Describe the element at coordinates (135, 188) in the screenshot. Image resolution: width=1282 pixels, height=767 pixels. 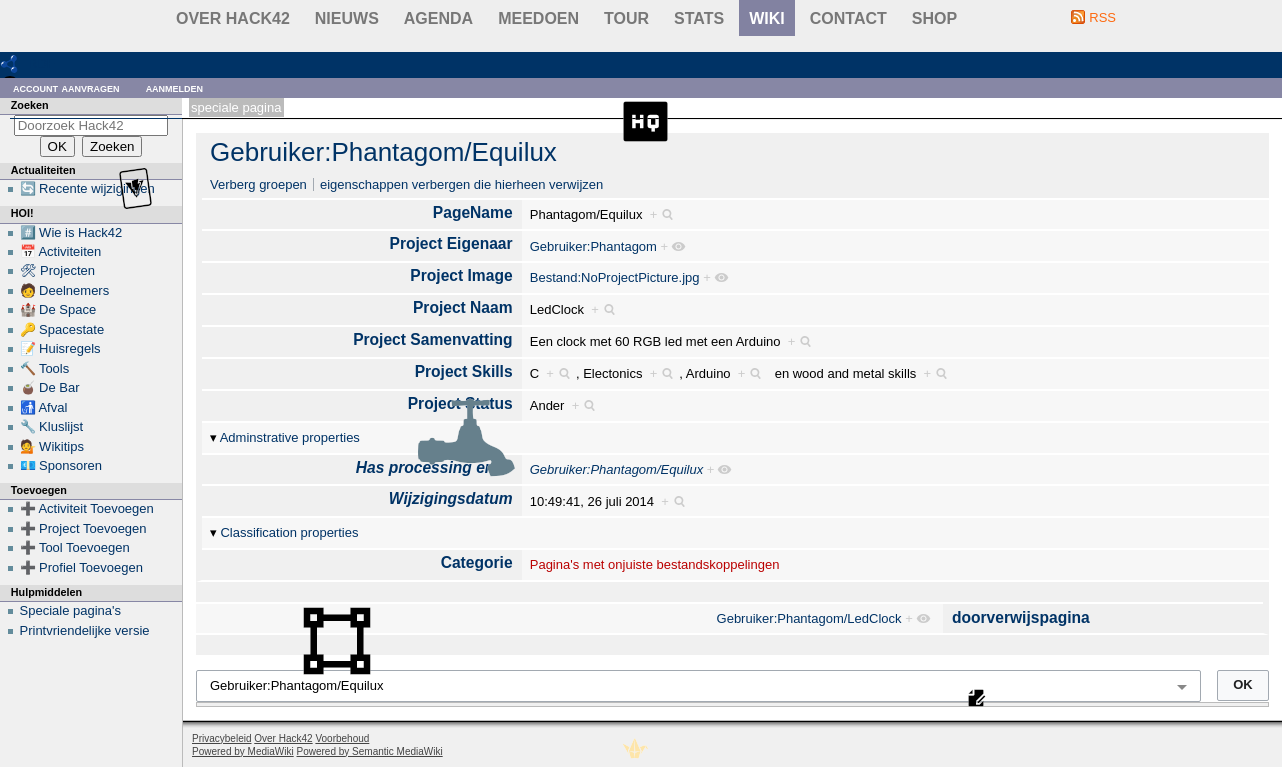
I see `open VitePress documentation site` at that location.